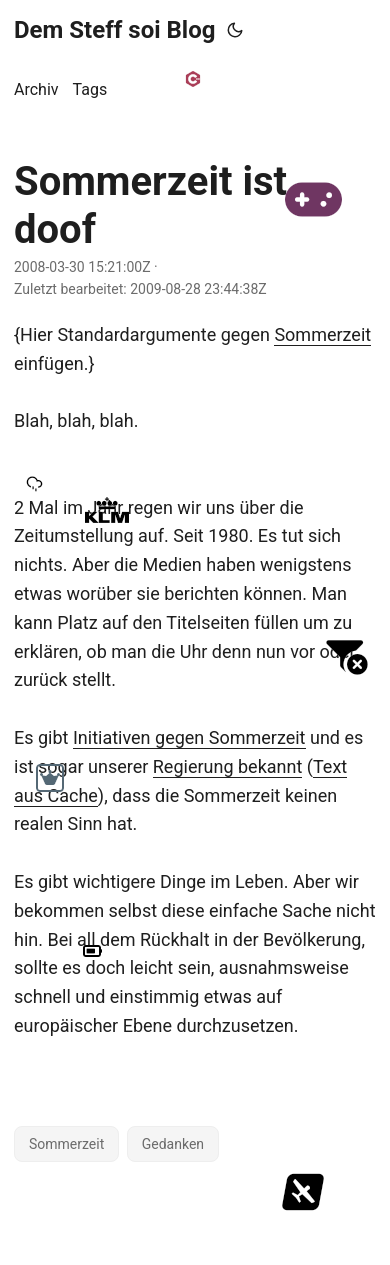 The width and height of the screenshot is (390, 1265). What do you see at coordinates (303, 1192) in the screenshot?
I see `avianex brand logo` at bounding box center [303, 1192].